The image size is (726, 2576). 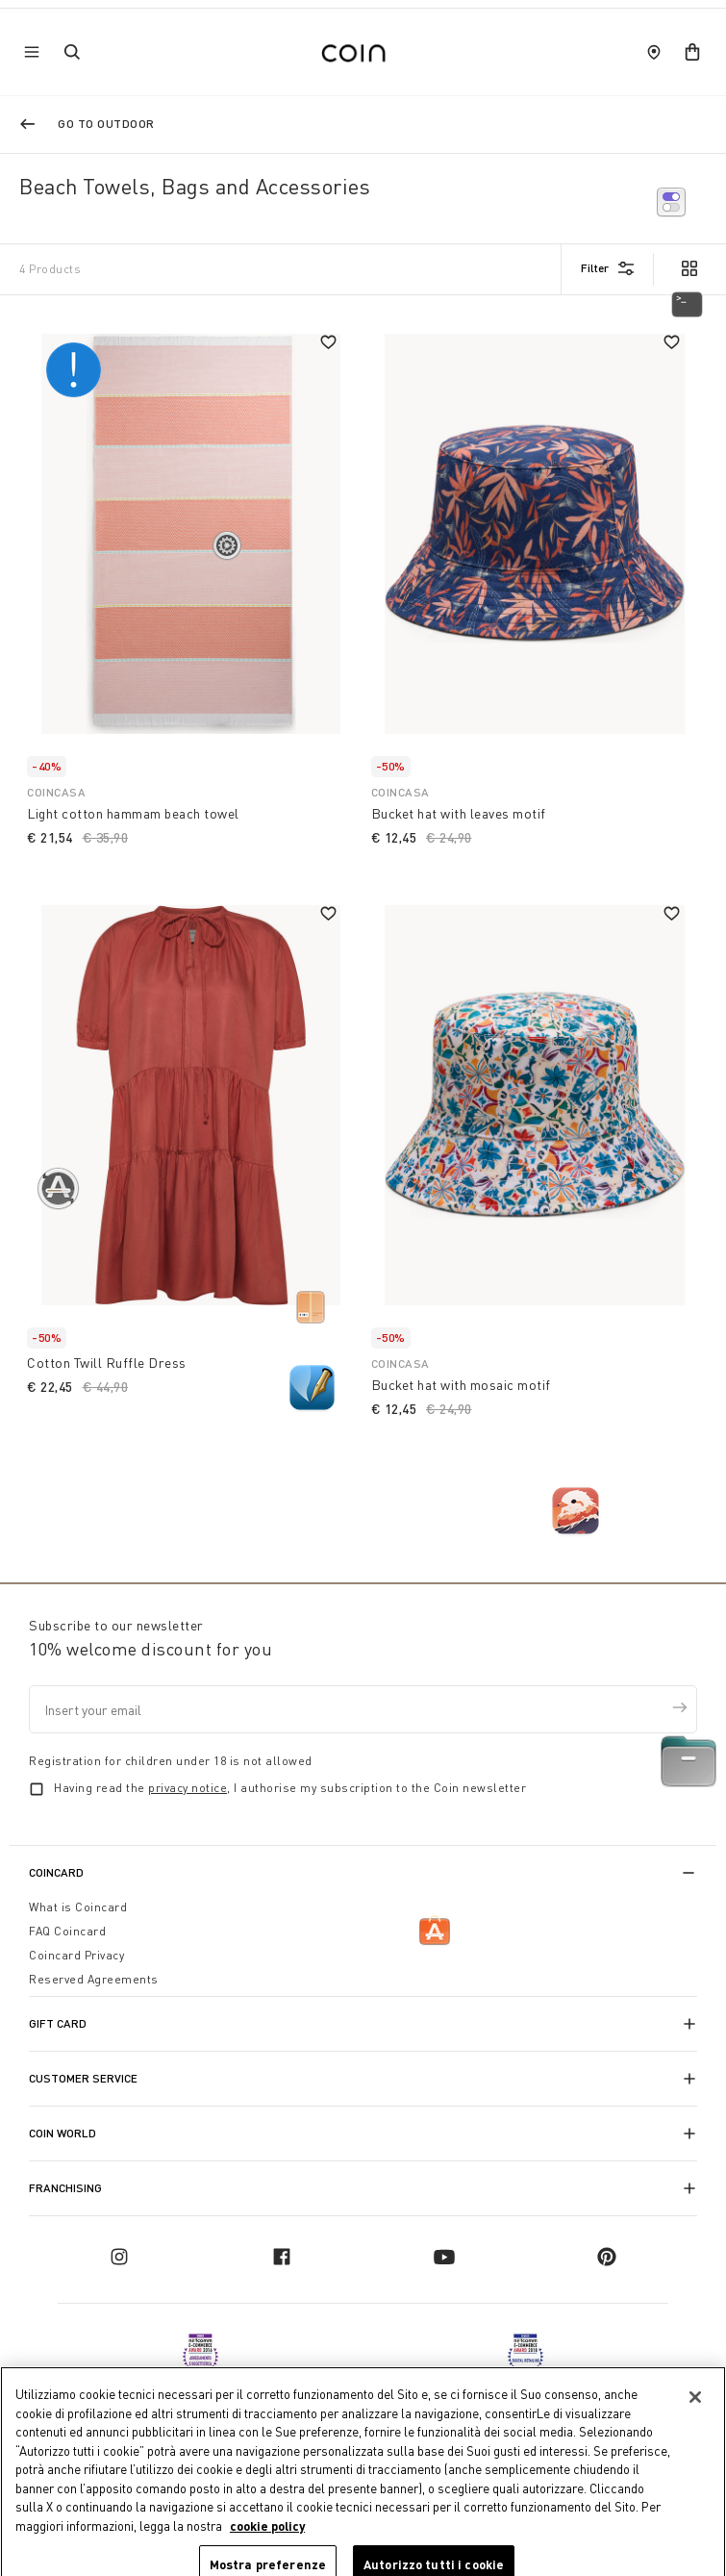 What do you see at coordinates (312, 1387) in the screenshot?
I see `open scribus desktop publishing application` at bounding box center [312, 1387].